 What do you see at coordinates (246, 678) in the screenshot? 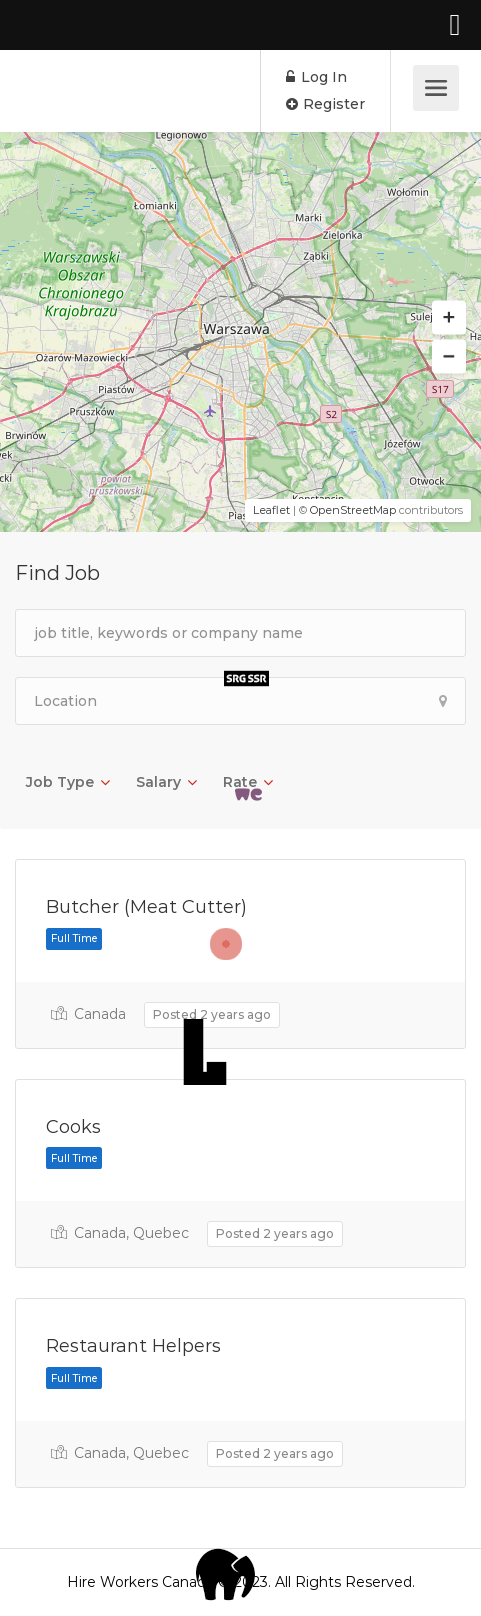
I see `SRG SSR Swiss broadcasting company logo` at bounding box center [246, 678].